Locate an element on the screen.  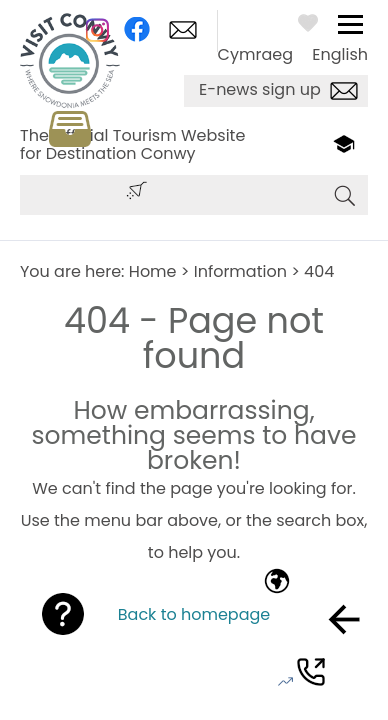
make an outgoing call is located at coordinates (311, 672).